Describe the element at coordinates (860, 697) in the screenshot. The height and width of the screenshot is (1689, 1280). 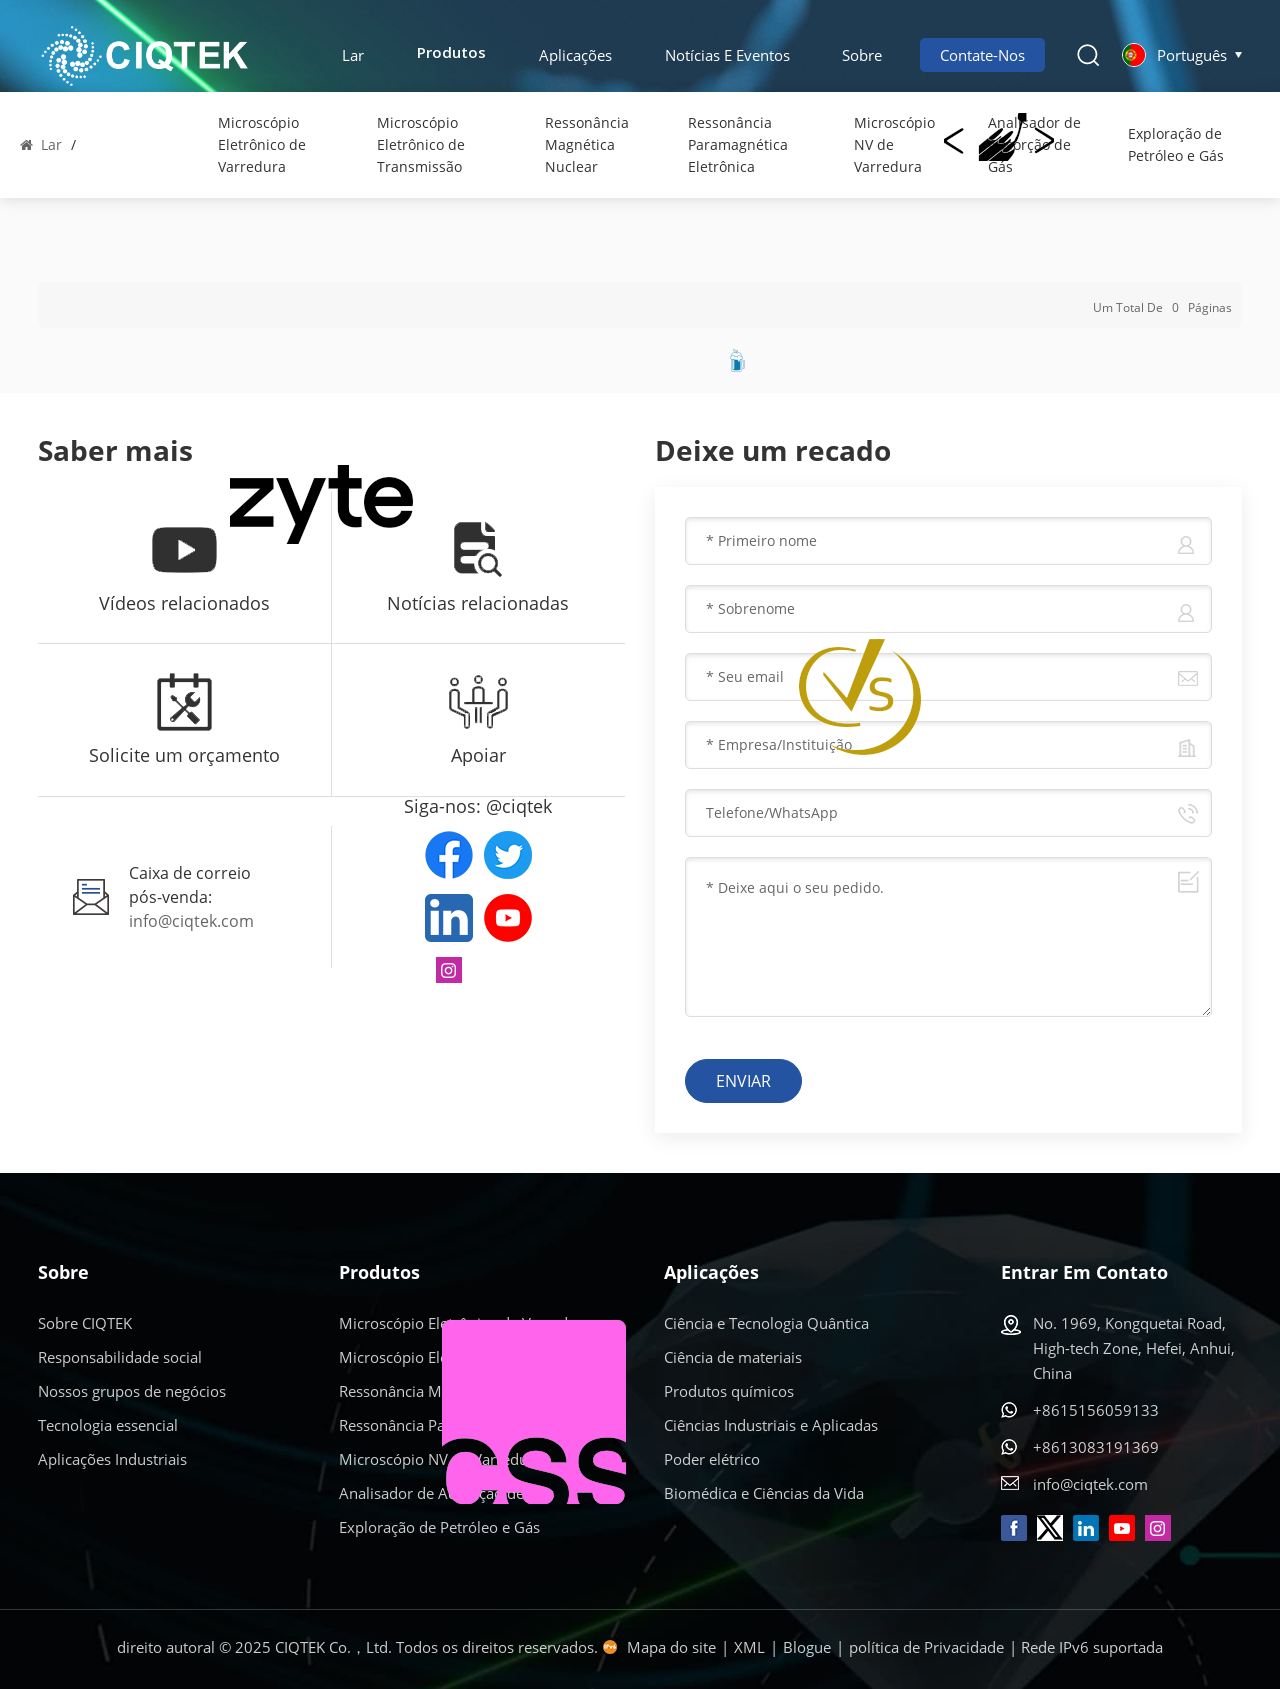
I see `codeceptjs testing framework logo` at that location.